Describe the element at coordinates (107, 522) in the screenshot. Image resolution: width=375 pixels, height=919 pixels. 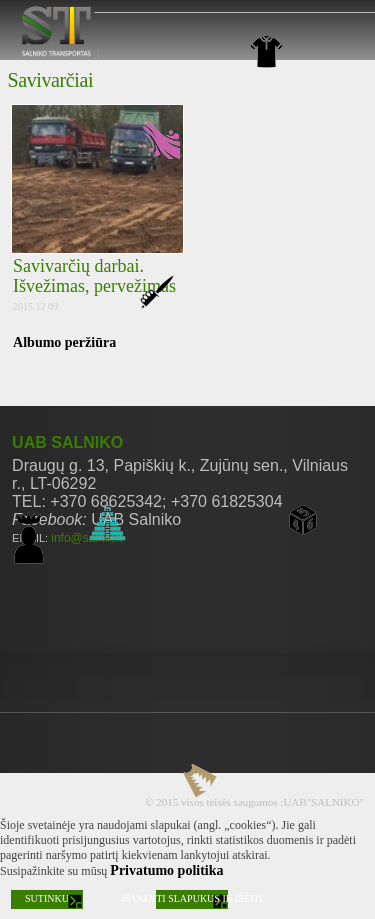
I see `explore ancient civilizations or history content` at that location.